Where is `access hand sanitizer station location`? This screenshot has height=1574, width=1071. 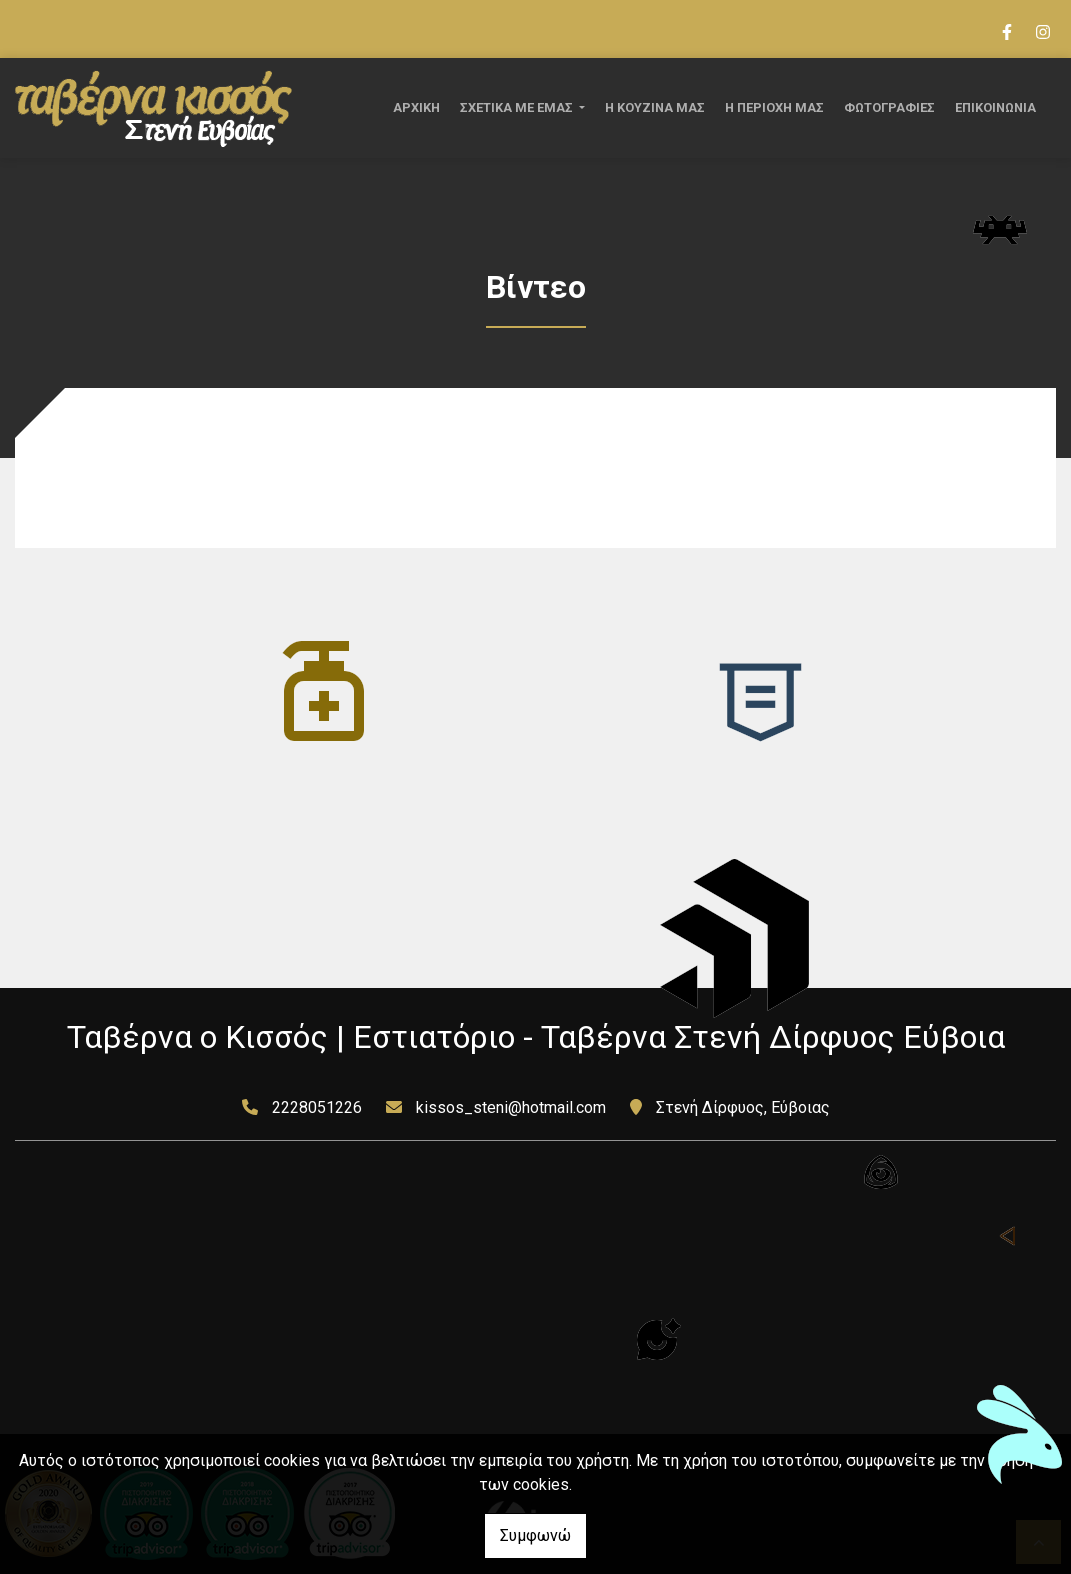 access hand sanitizer station location is located at coordinates (324, 691).